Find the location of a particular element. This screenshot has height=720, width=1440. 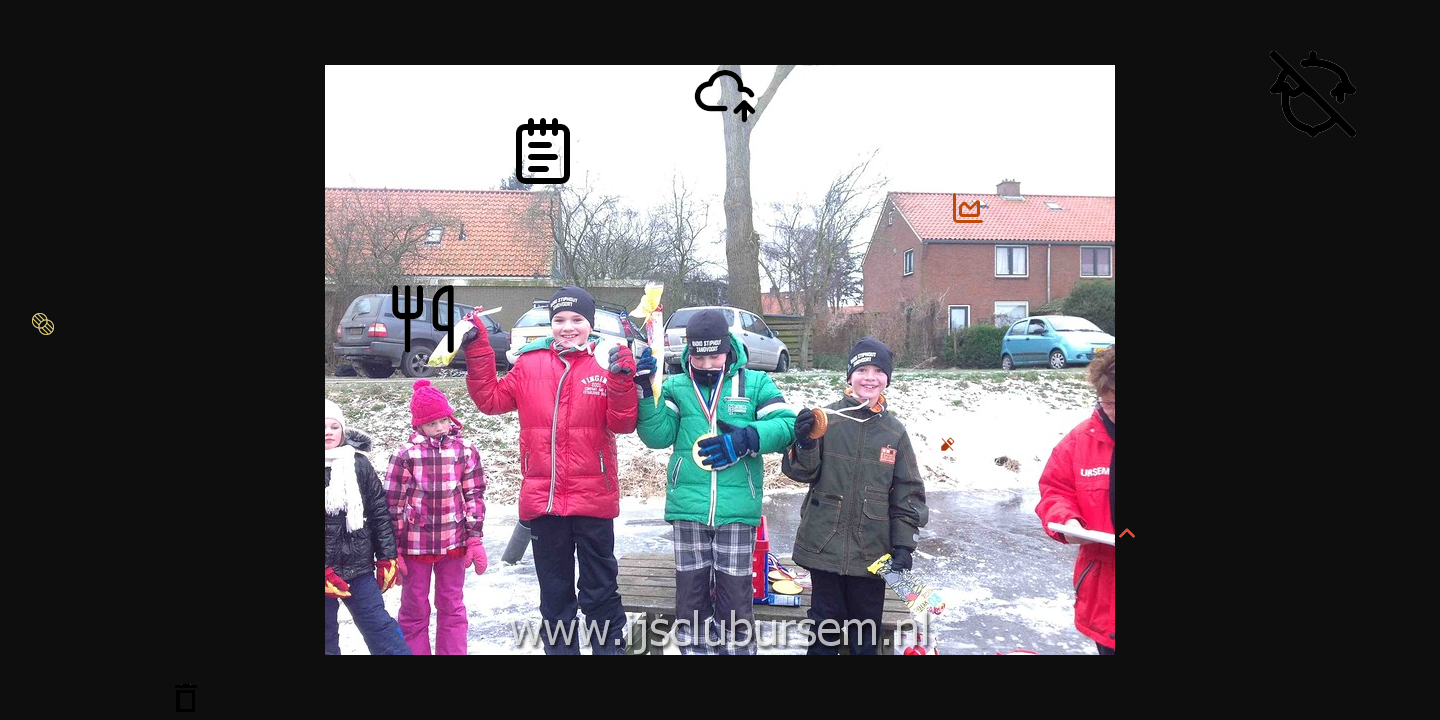

delete an item is located at coordinates (186, 698).